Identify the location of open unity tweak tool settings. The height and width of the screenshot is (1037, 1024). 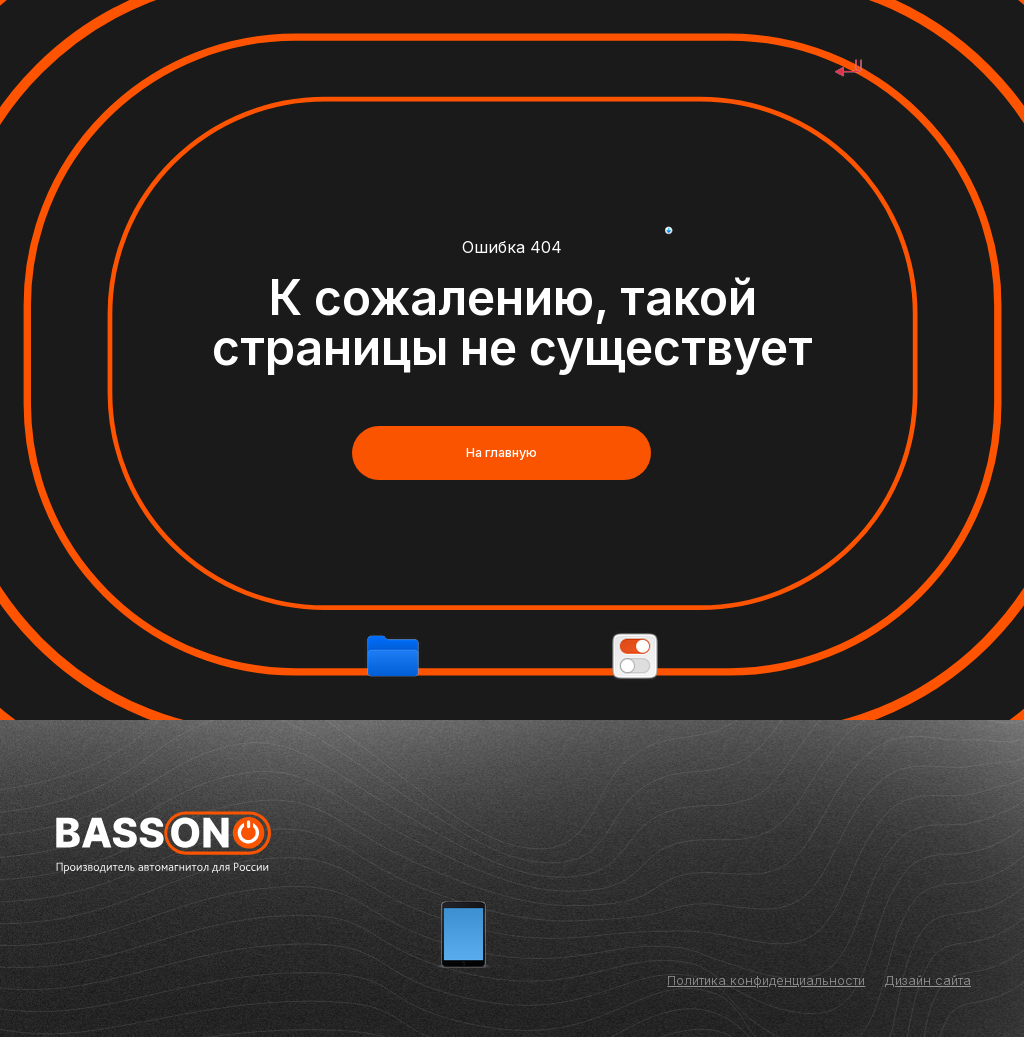
(635, 656).